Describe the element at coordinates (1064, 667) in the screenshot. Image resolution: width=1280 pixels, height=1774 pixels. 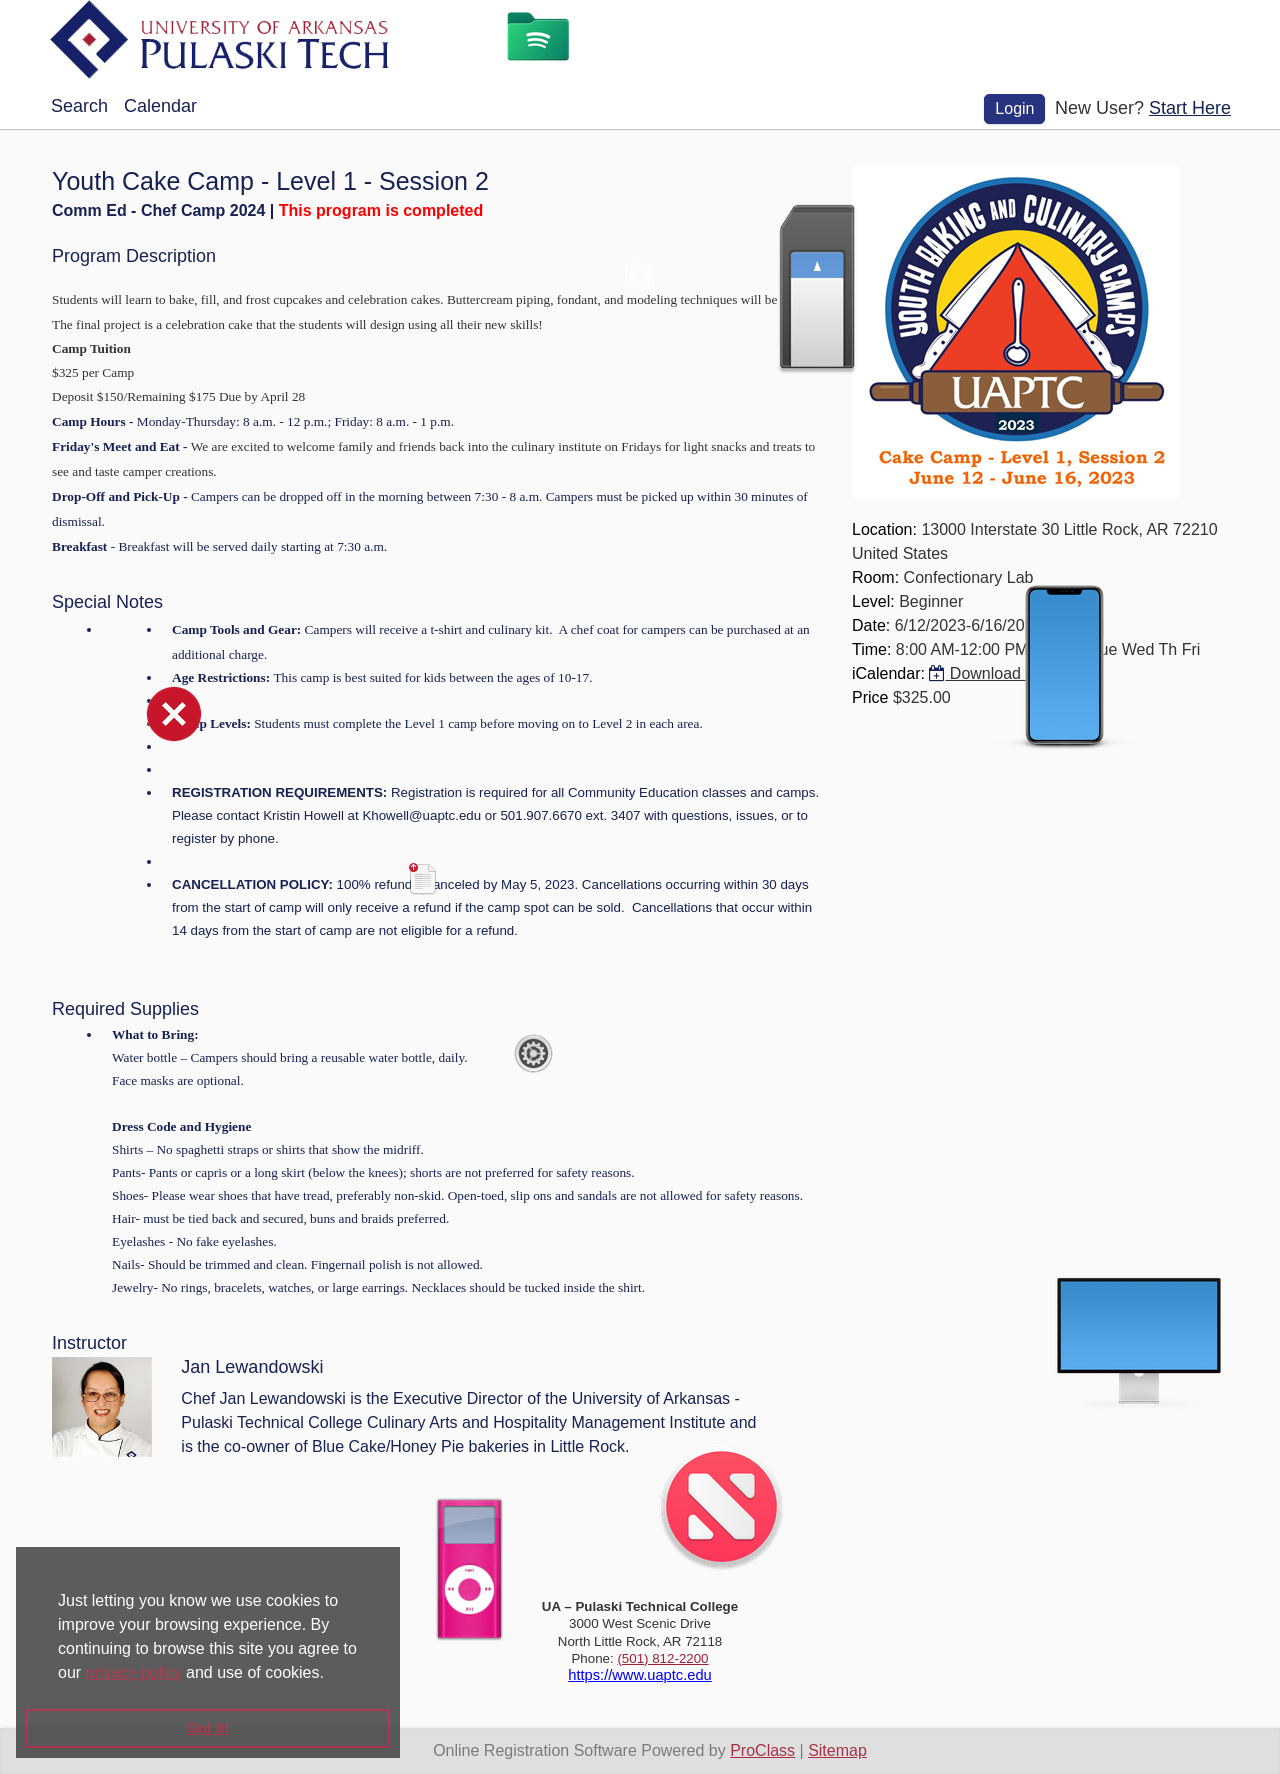
I see `iPhone XS Max device connected to your Mac` at that location.